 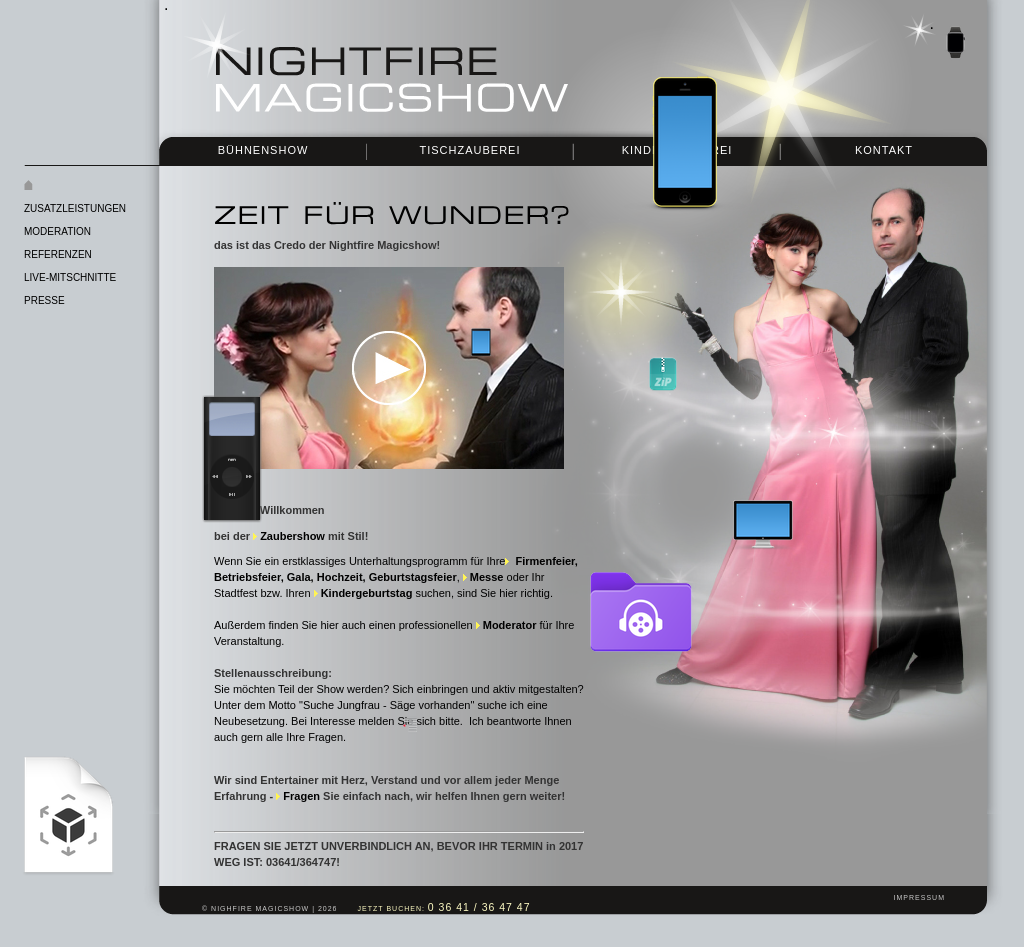 What do you see at coordinates (640, 614) in the screenshot?
I see `folder containing 4k video to mp3 converter files` at bounding box center [640, 614].